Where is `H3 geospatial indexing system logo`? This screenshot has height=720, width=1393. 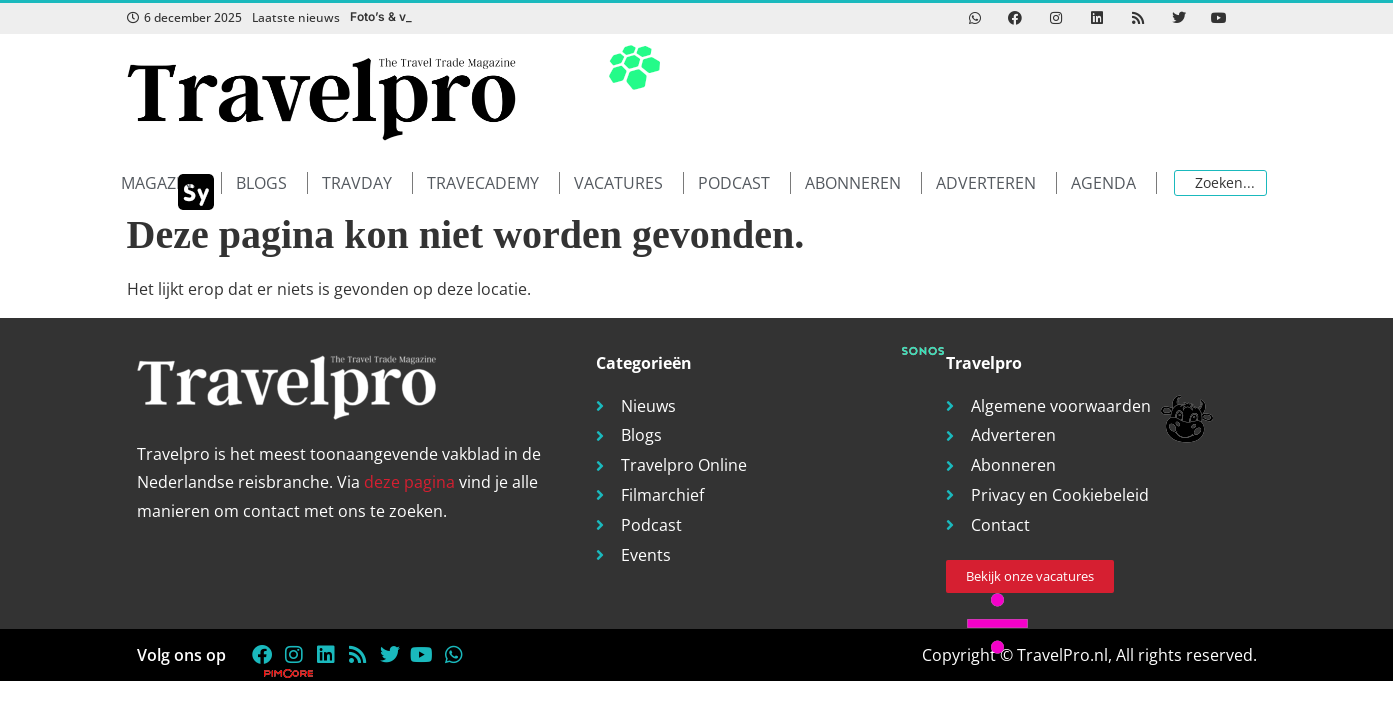
H3 geospatial indexing system logo is located at coordinates (634, 67).